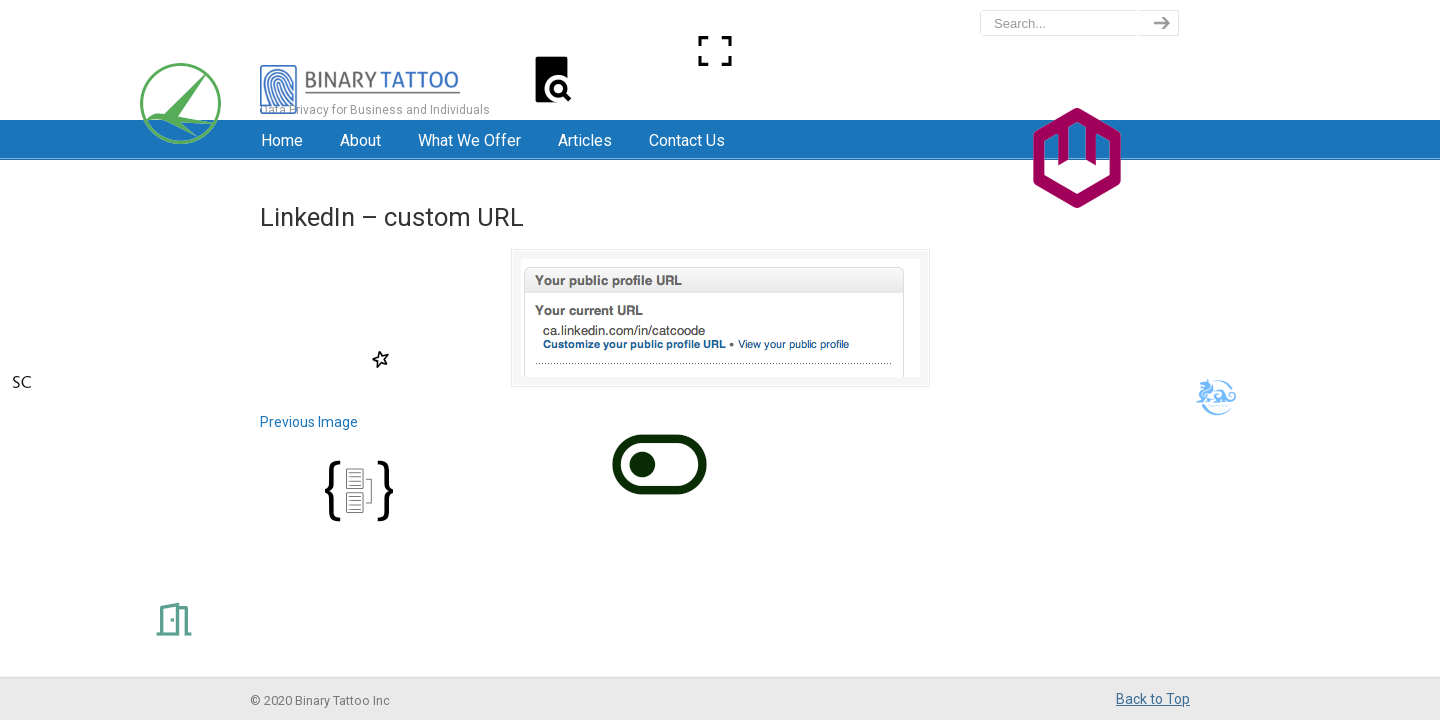 The image size is (1440, 720). What do you see at coordinates (22, 382) in the screenshot?
I see `link to Scopus academic database` at bounding box center [22, 382].